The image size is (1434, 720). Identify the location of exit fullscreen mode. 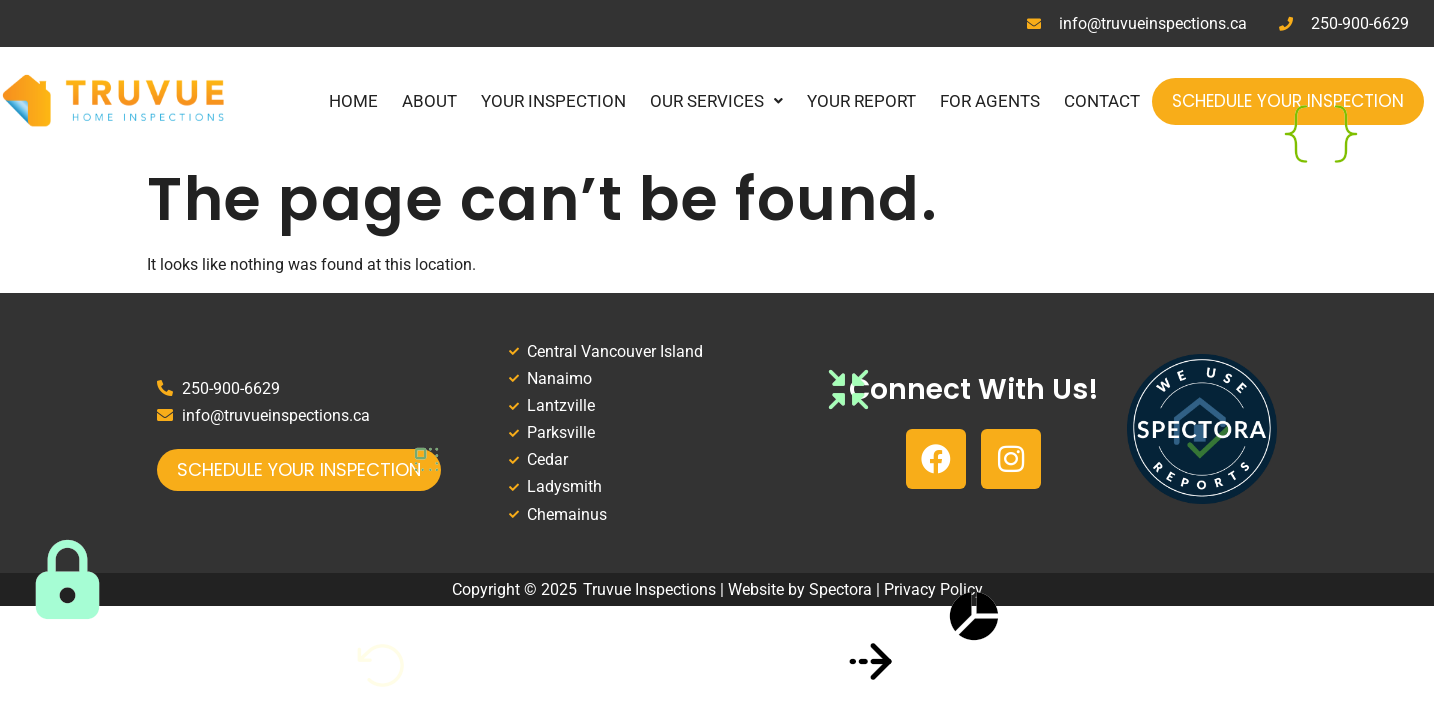
(848, 389).